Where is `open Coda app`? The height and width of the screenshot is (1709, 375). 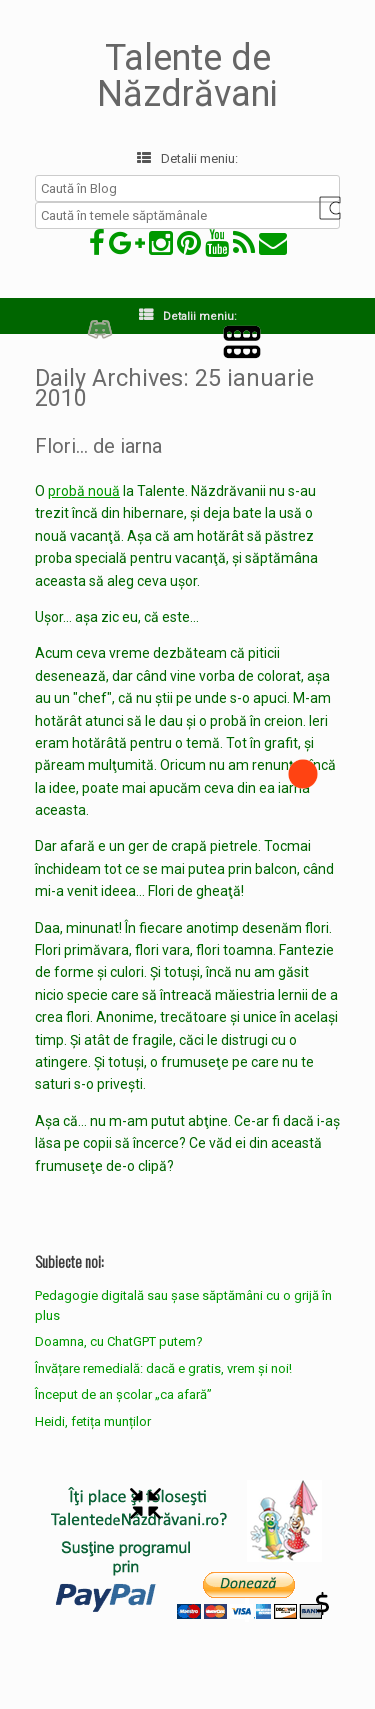 open Coda app is located at coordinates (330, 208).